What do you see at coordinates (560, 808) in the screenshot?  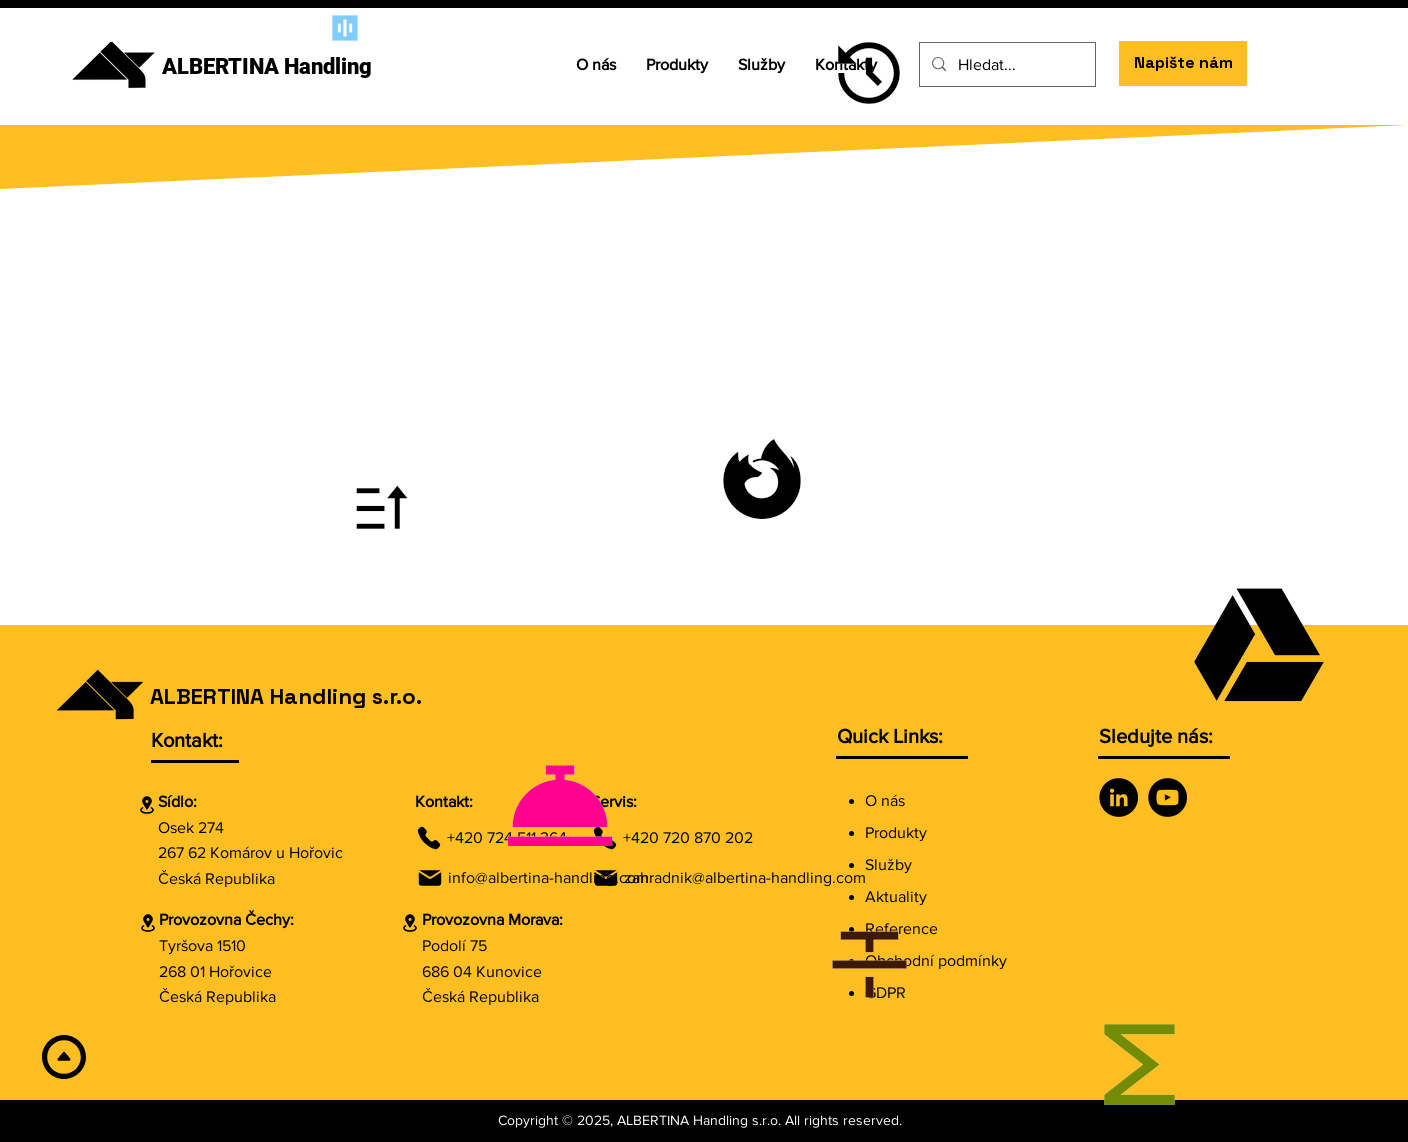 I see `request assistance or customer service` at bounding box center [560, 808].